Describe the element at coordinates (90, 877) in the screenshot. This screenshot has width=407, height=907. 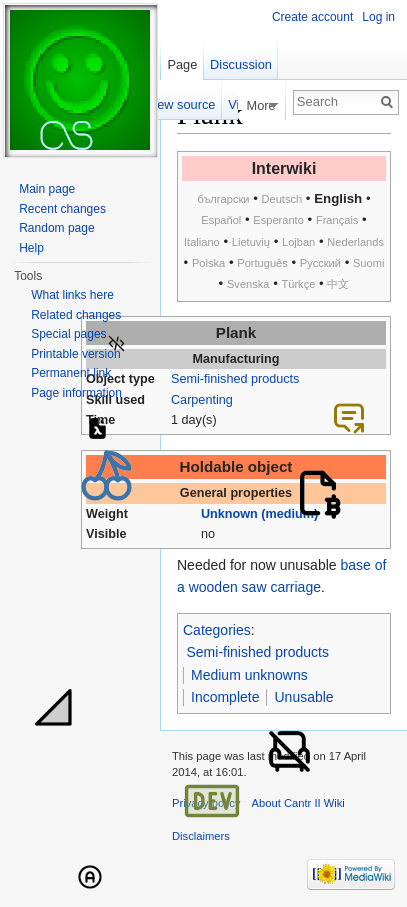
I see `indicates tumble dry at any heat setting` at that location.